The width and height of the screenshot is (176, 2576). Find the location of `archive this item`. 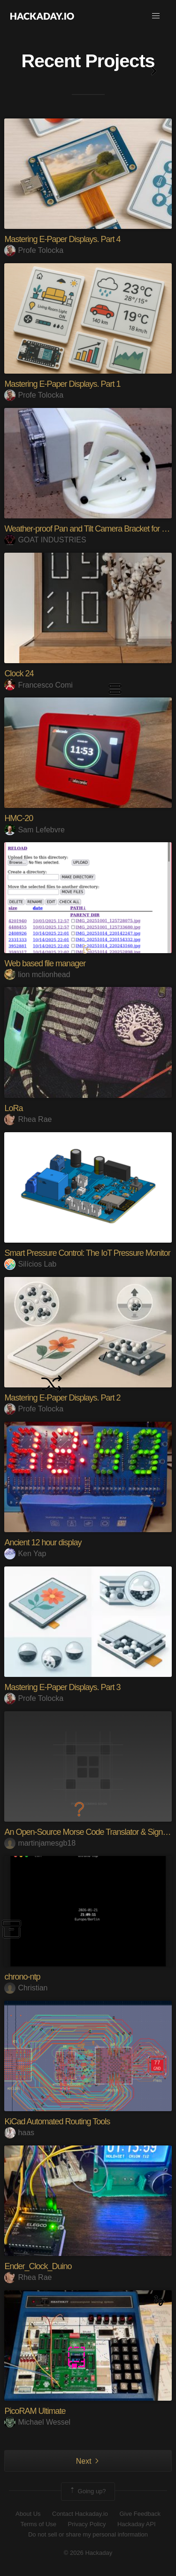

archive this item is located at coordinates (11, 1929).